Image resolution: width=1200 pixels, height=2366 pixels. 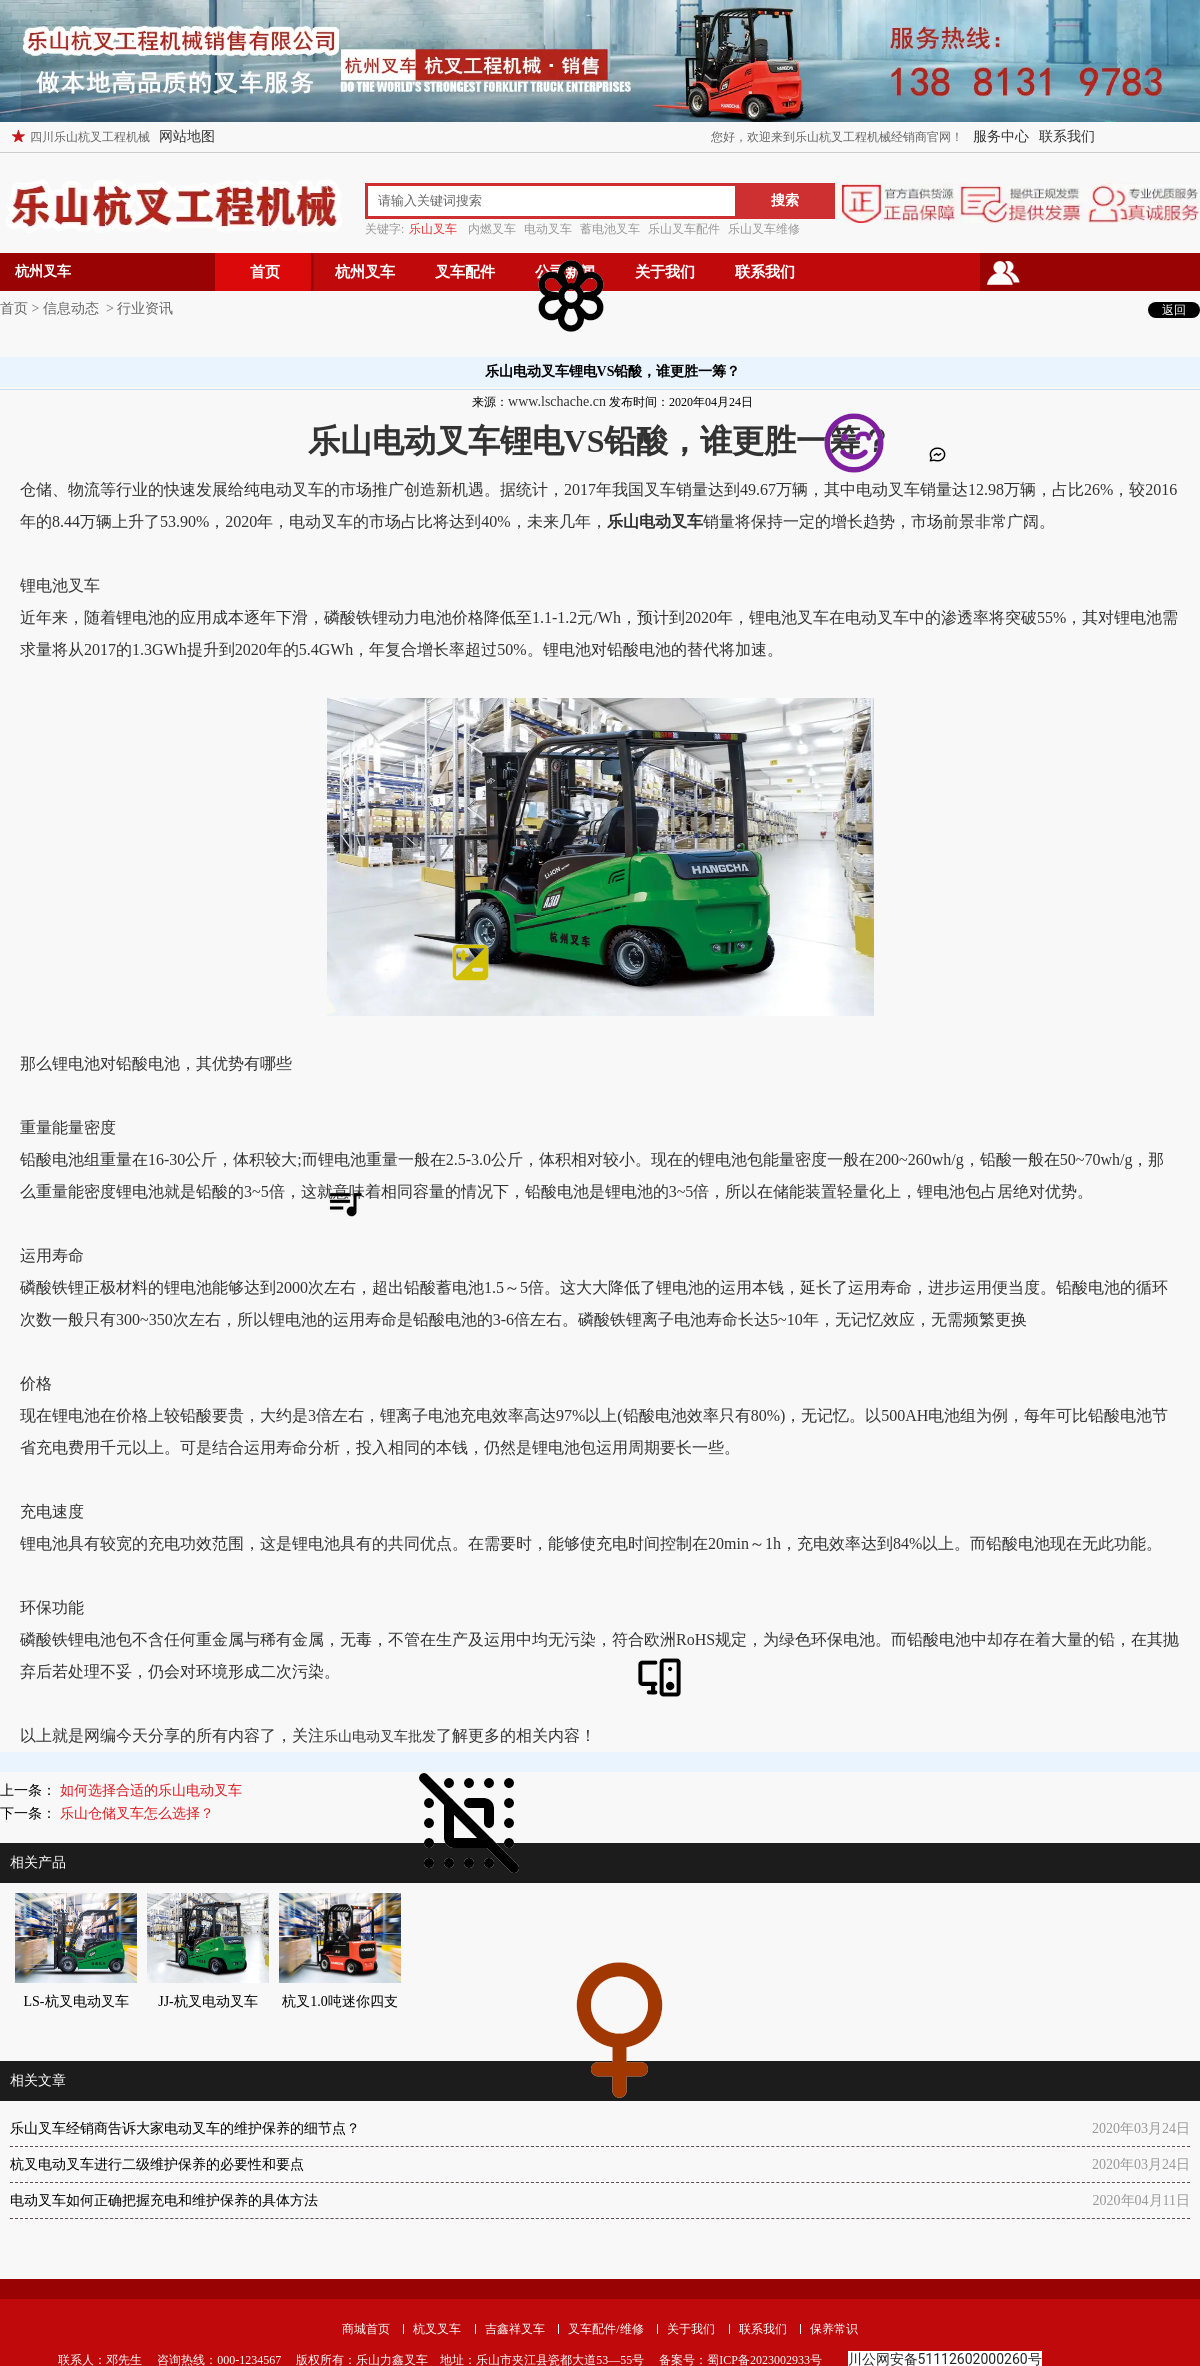 What do you see at coordinates (469, 1823) in the screenshot?
I see `deselect all items` at bounding box center [469, 1823].